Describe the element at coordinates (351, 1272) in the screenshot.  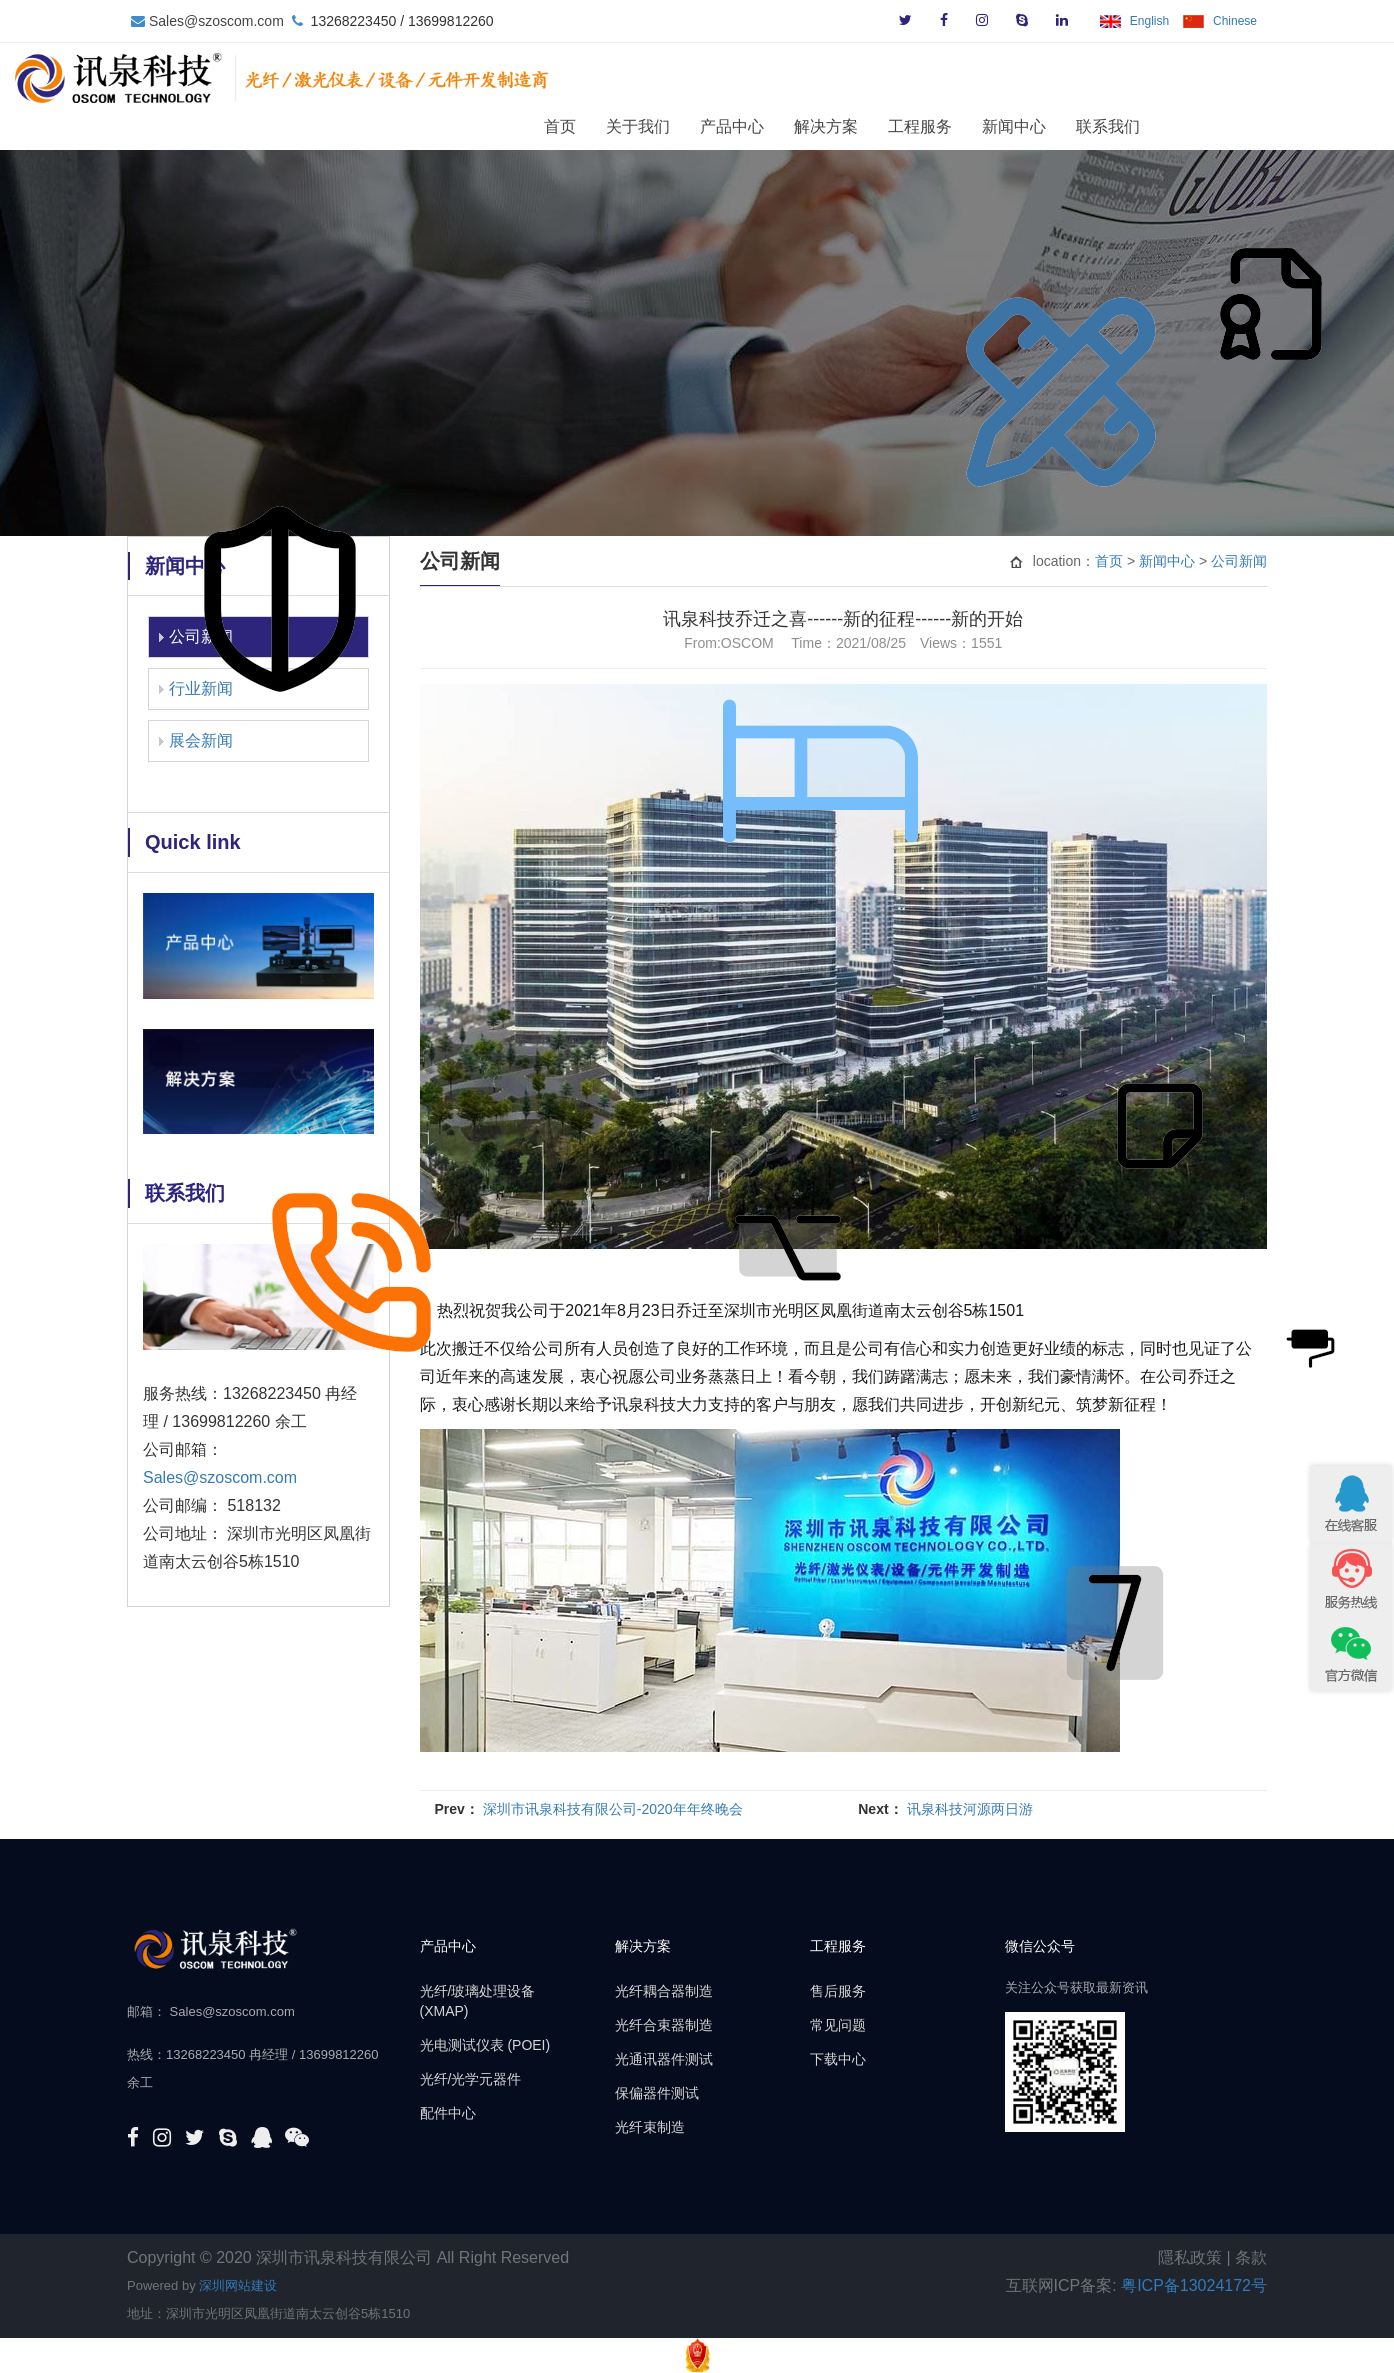
I see `make a phone call` at that location.